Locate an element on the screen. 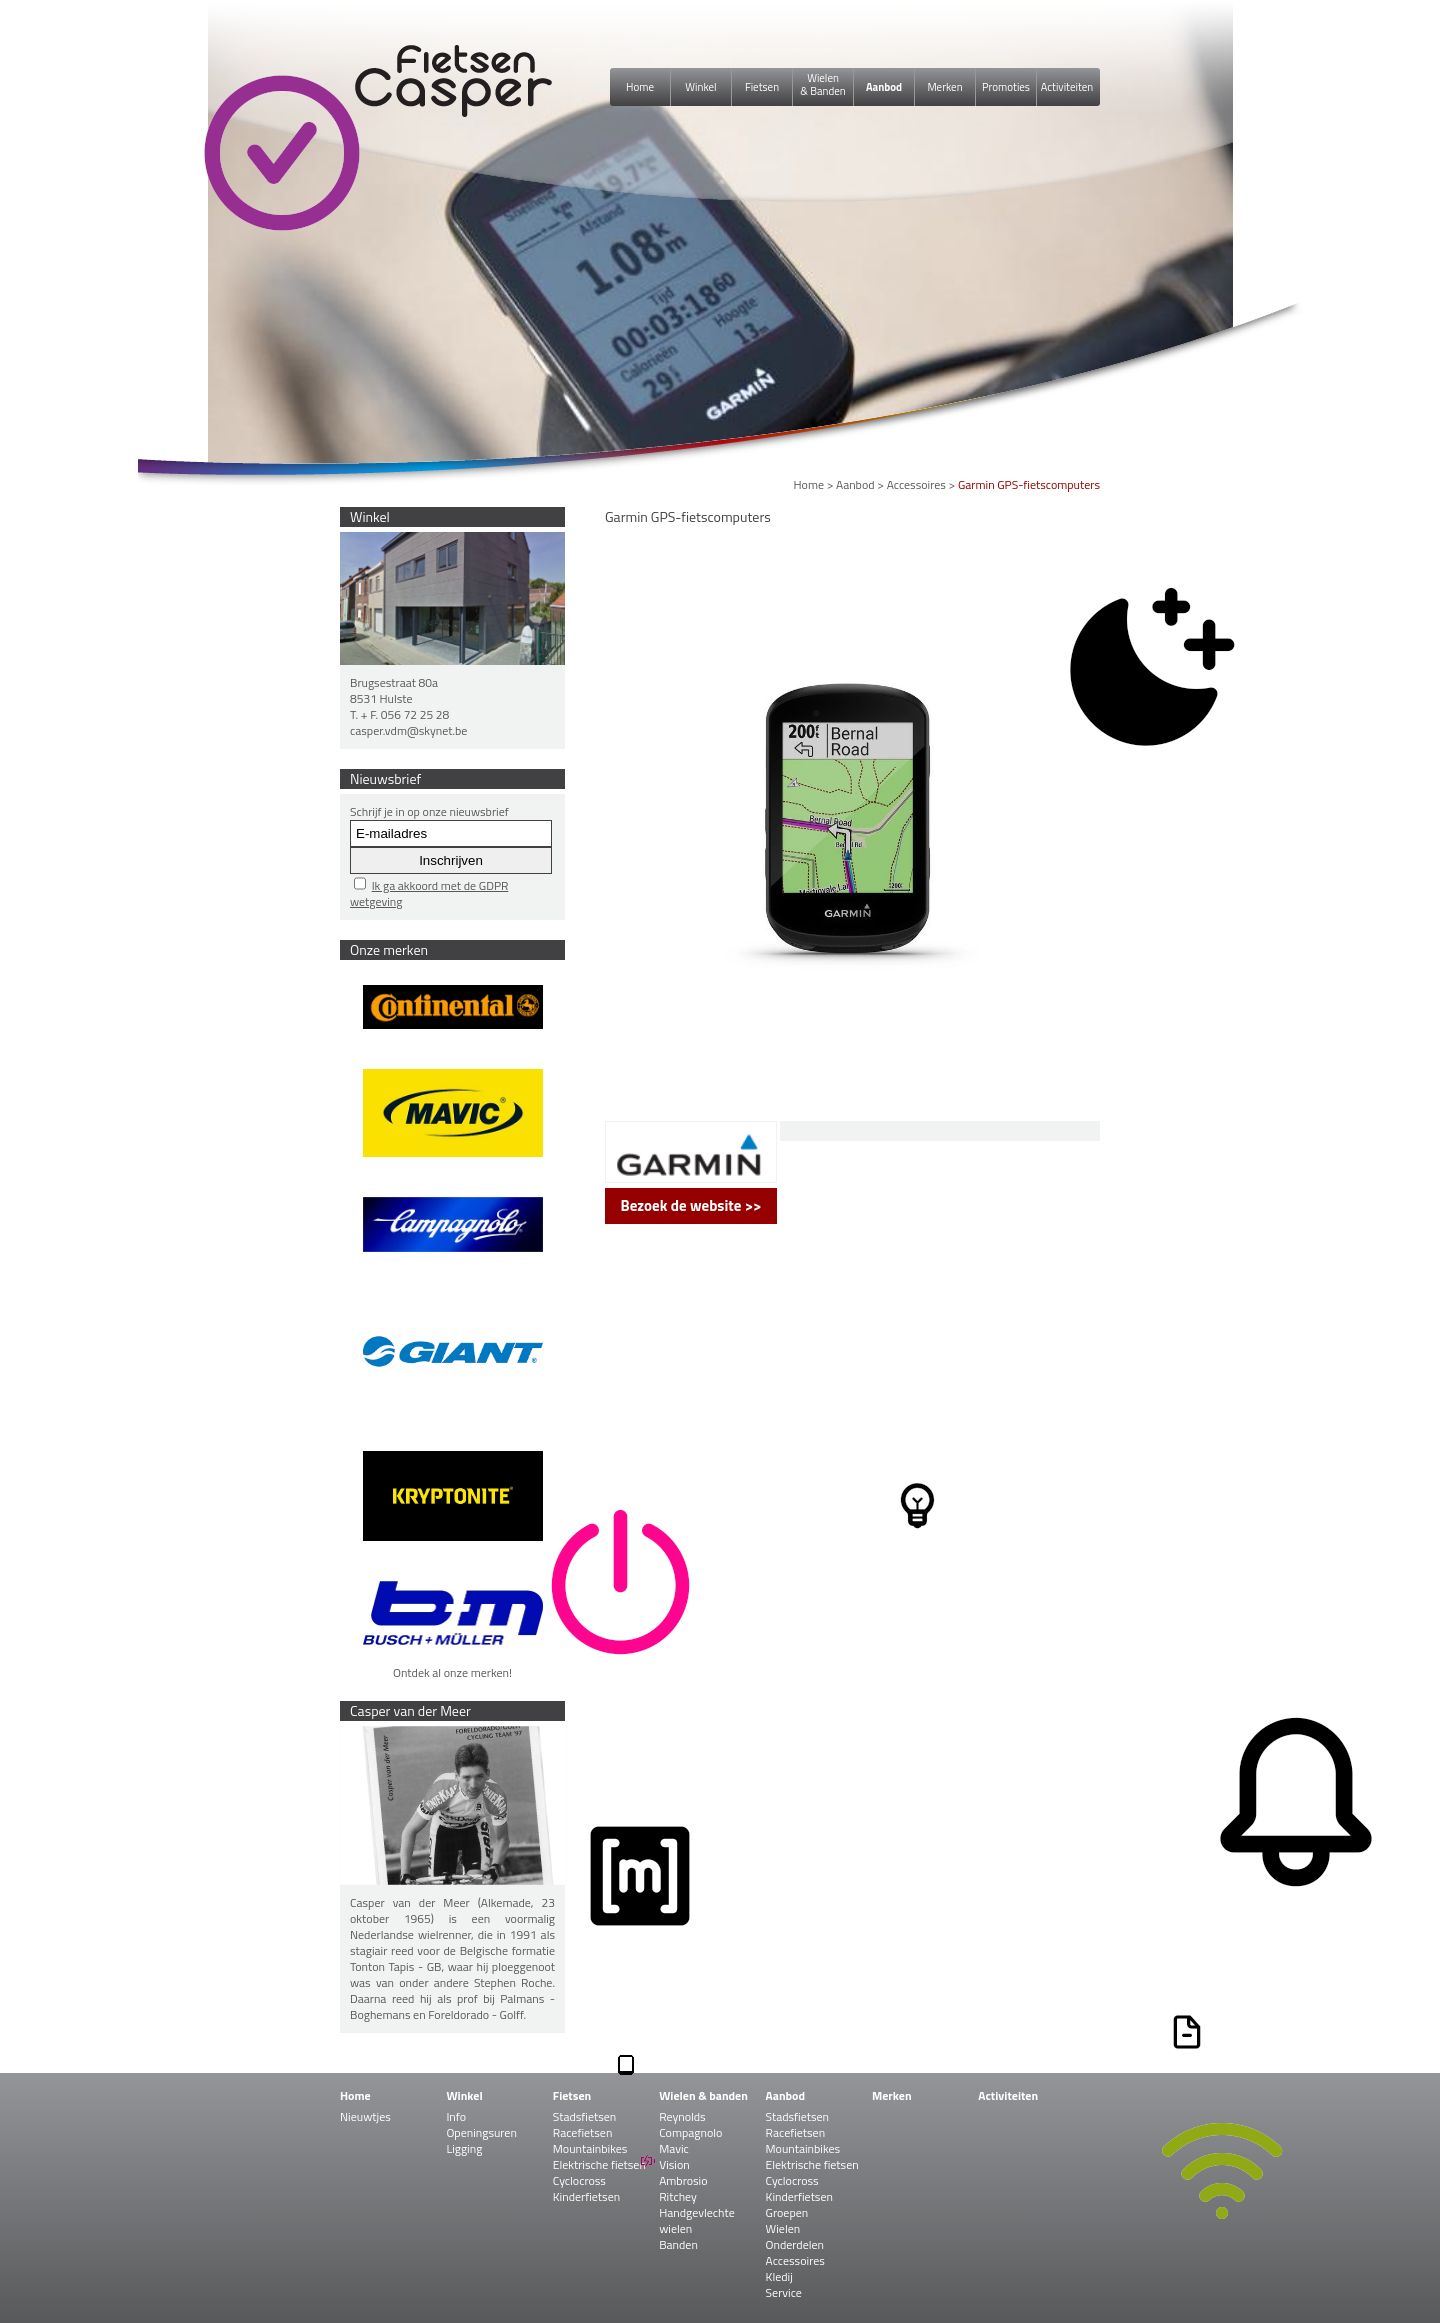 This screenshot has height=2323, width=1440. confirms a completed action or task is located at coordinates (282, 153).